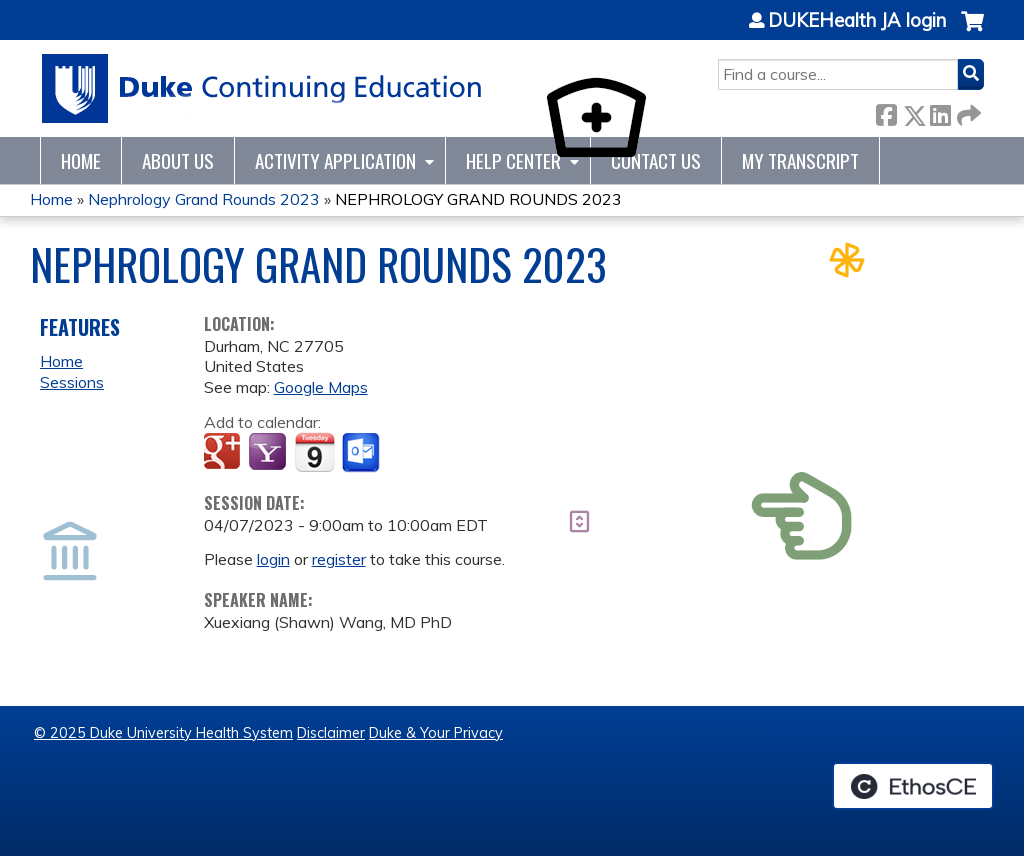  What do you see at coordinates (579, 521) in the screenshot?
I see `access elevator controls or floor selection` at bounding box center [579, 521].